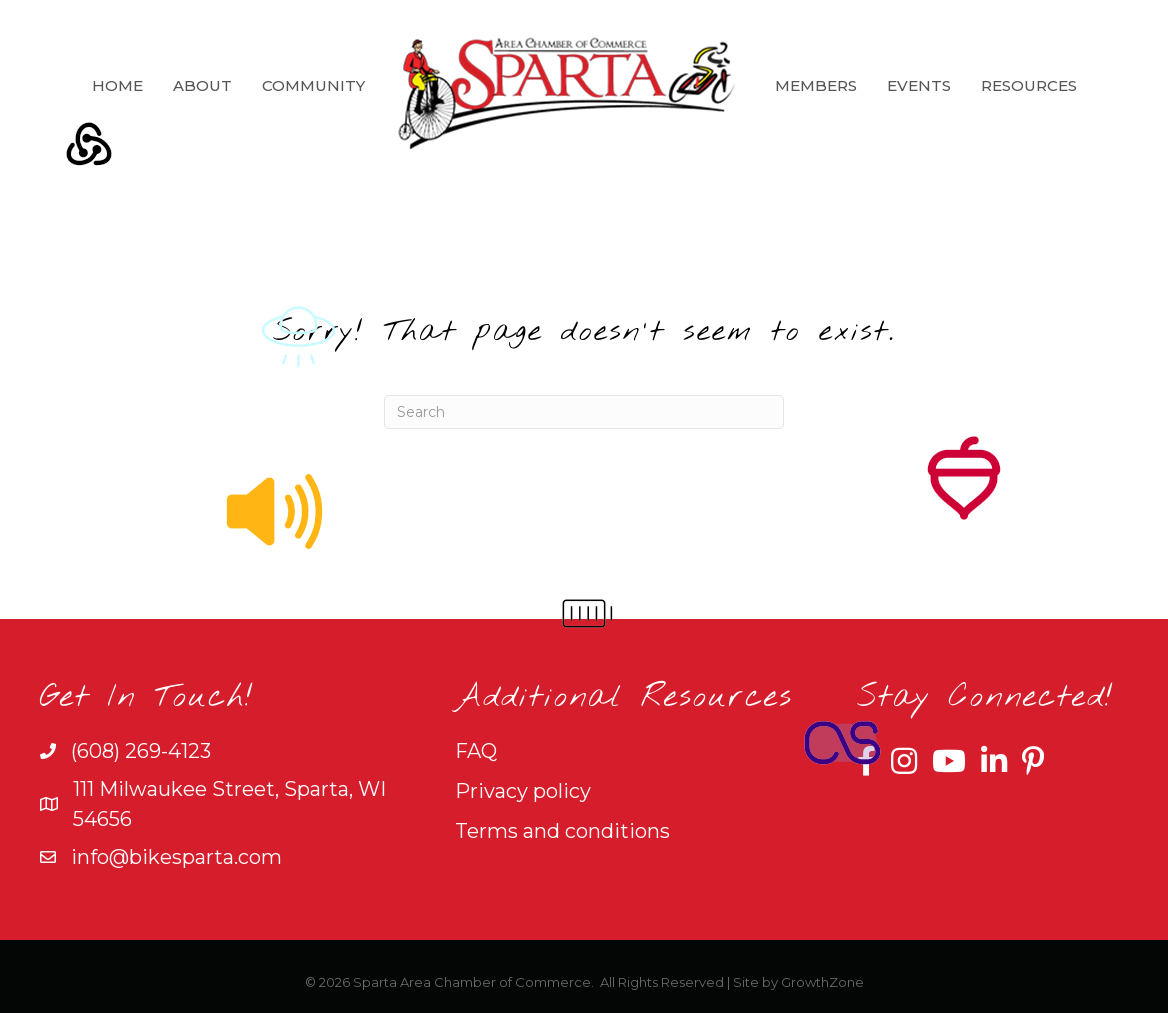 Image resolution: width=1168 pixels, height=1013 pixels. I want to click on nature or outdoors category indicator, so click(964, 478).